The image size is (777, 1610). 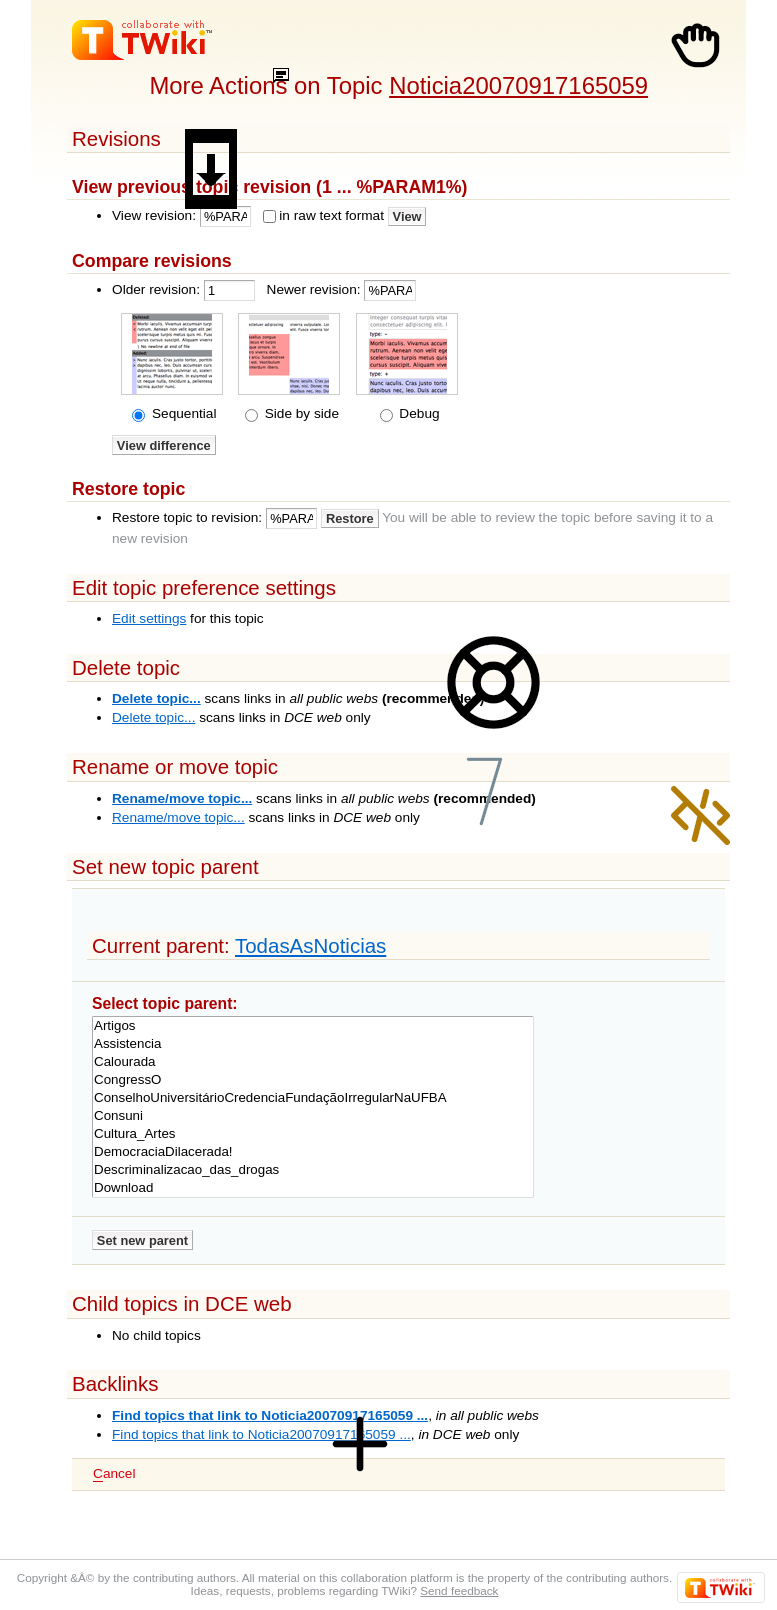 I want to click on indicates the number seven in a list or sequence, so click(x=484, y=791).